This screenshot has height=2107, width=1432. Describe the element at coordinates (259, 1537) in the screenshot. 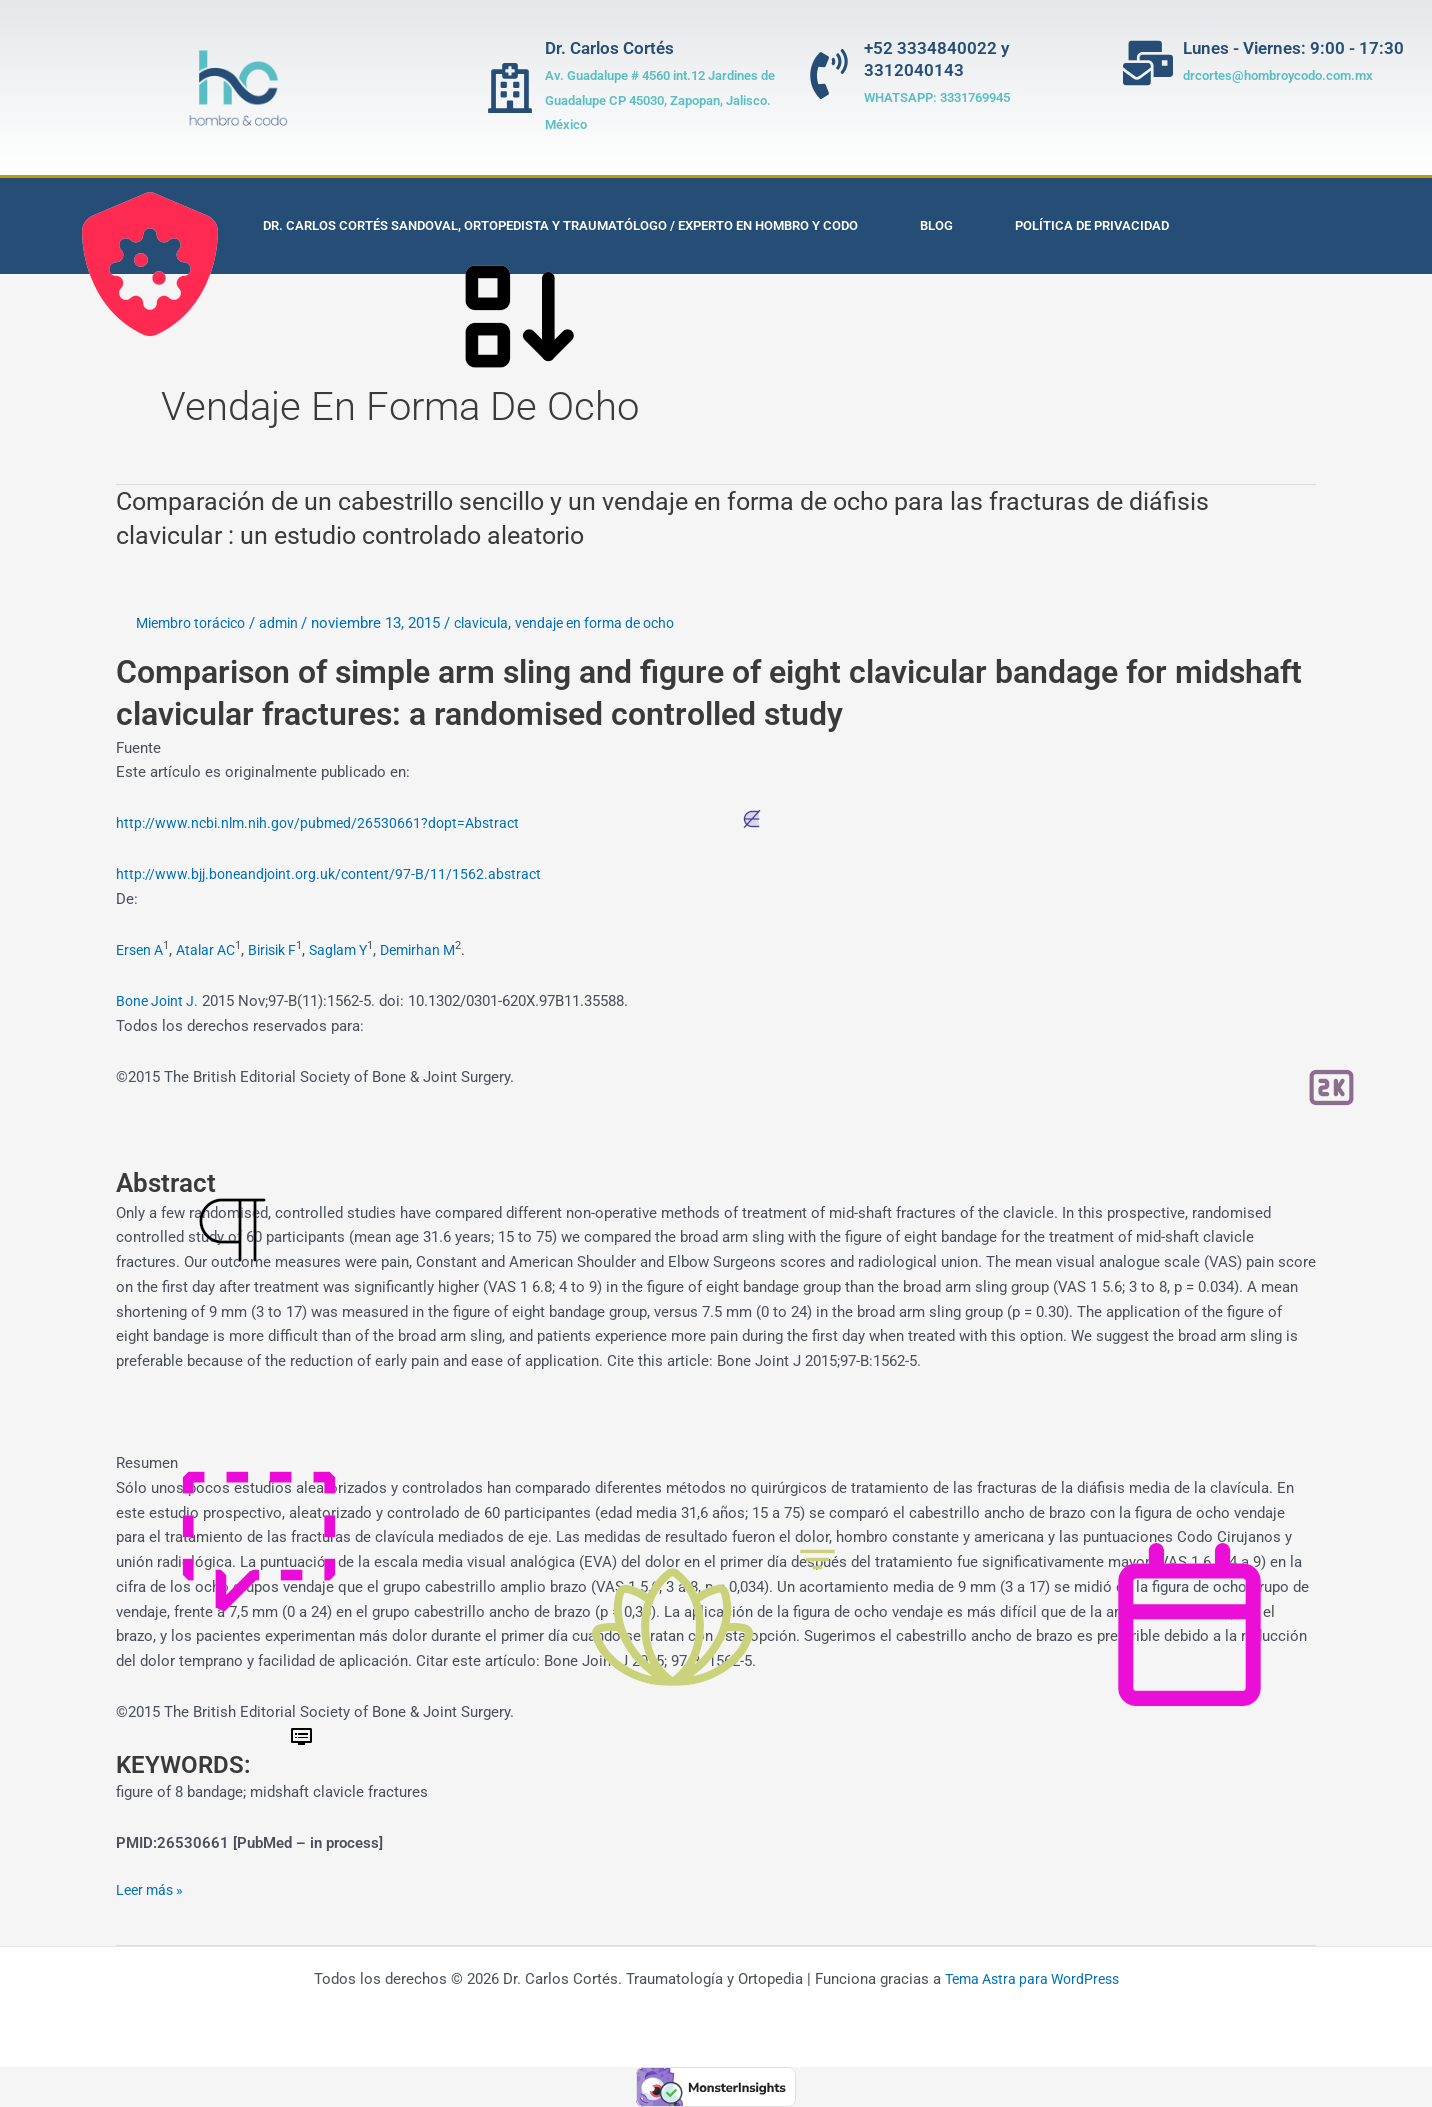

I see `a draft comment or unsaved message` at that location.